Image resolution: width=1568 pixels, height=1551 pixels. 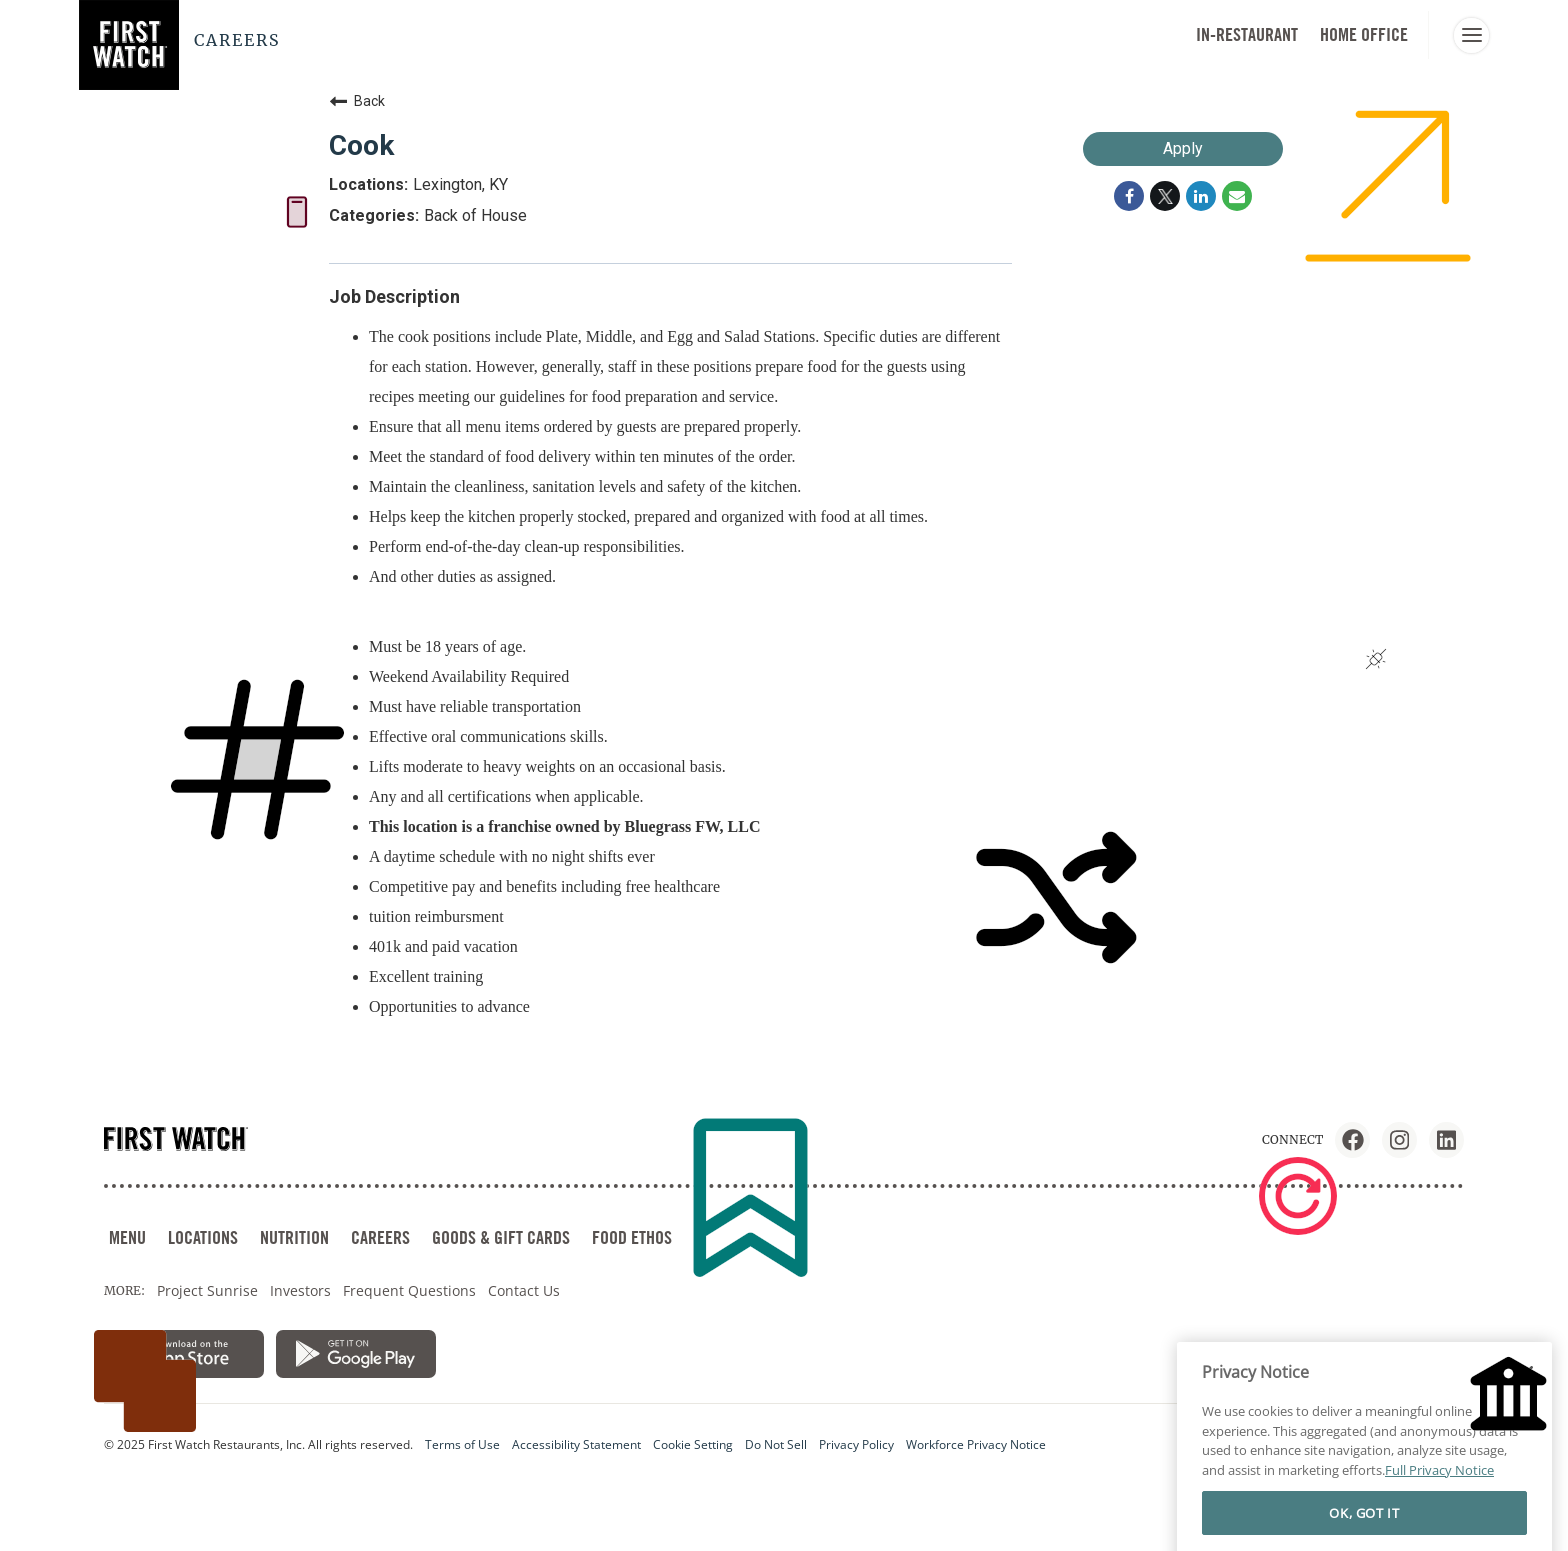 What do you see at coordinates (297, 212) in the screenshot?
I see `mobile device with speaker enabled` at bounding box center [297, 212].